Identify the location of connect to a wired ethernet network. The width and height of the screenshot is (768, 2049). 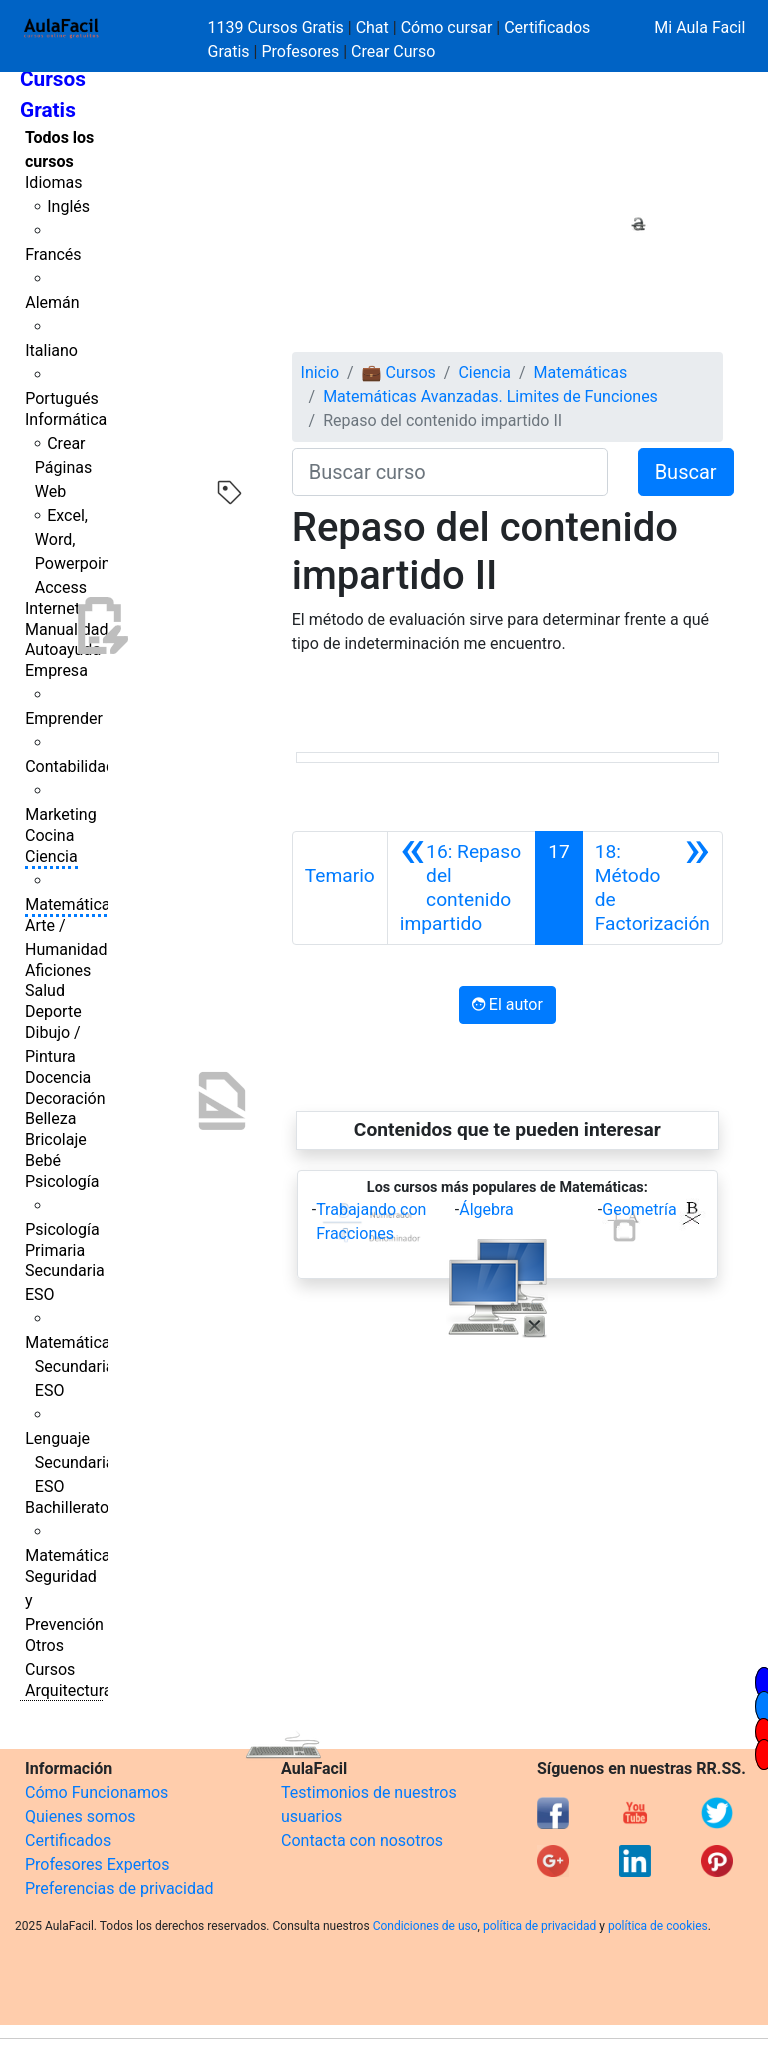
(624, 1230).